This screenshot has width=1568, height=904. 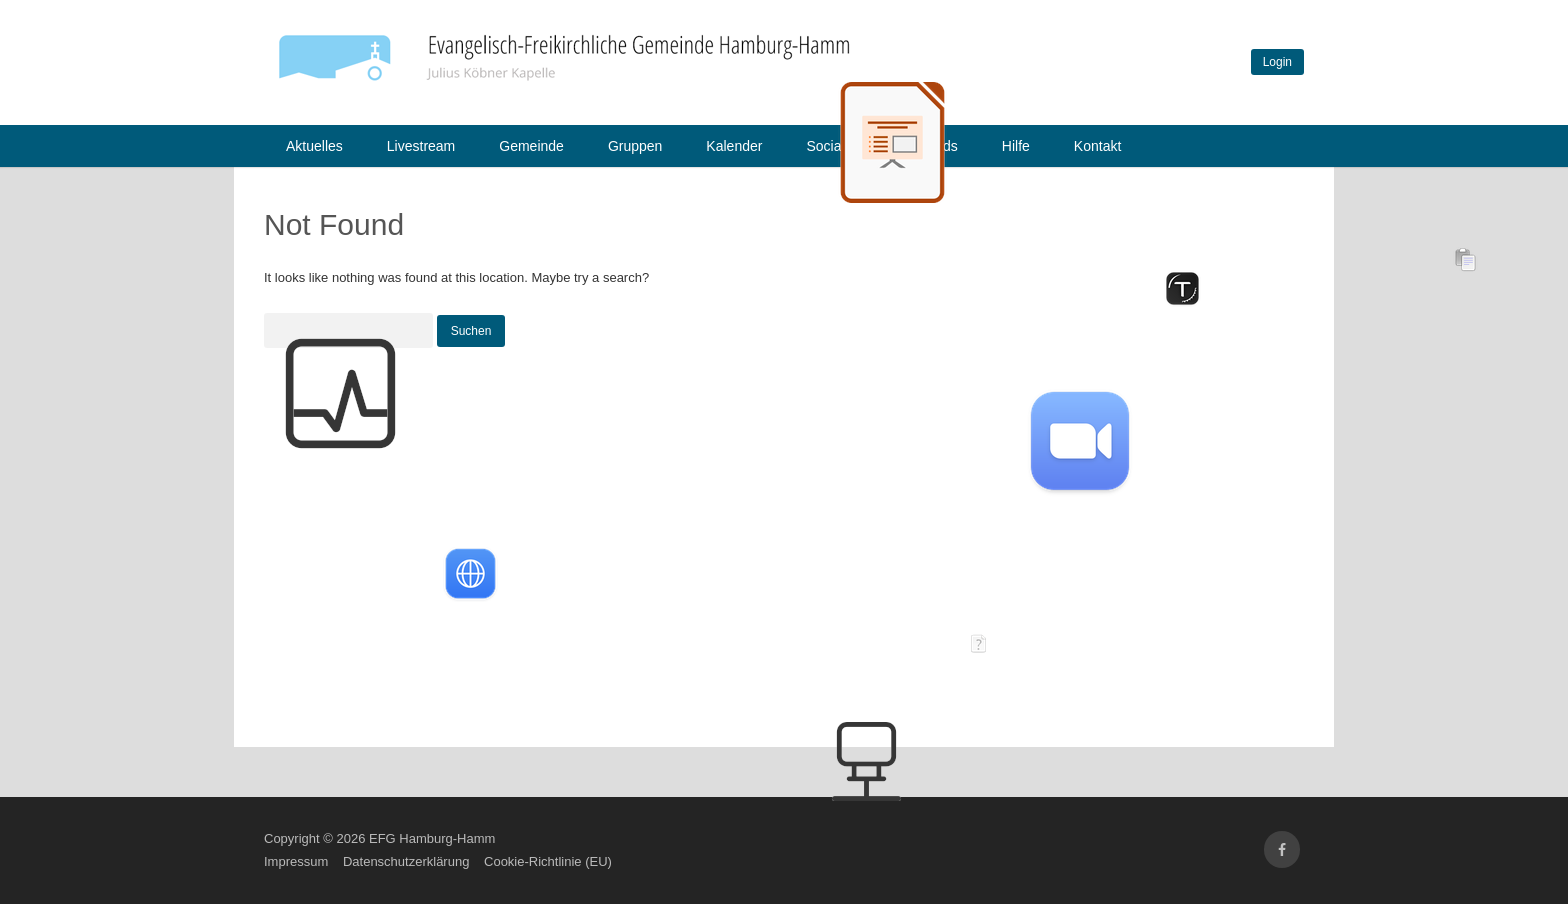 I want to click on open system monitor or activity monitor, so click(x=340, y=393).